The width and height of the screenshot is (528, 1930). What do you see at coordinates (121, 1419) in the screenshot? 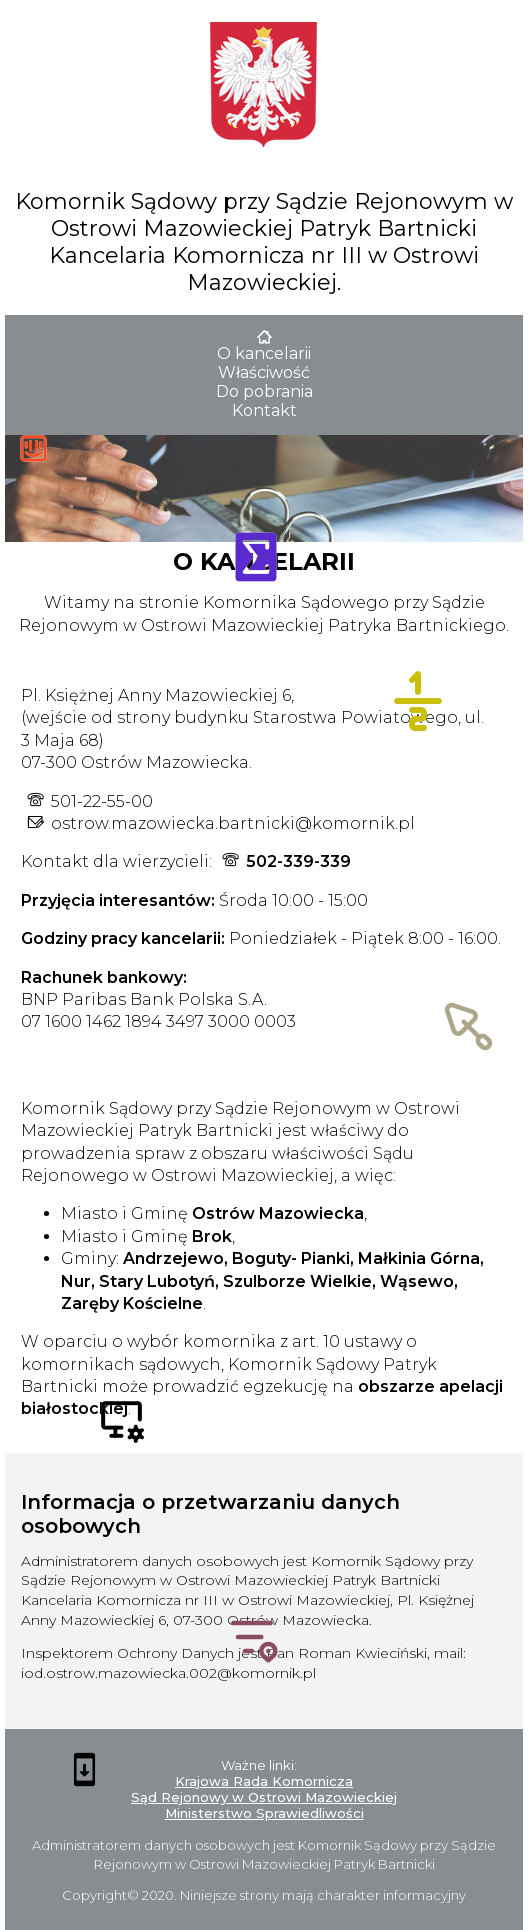
I see `access desktop display settings` at bounding box center [121, 1419].